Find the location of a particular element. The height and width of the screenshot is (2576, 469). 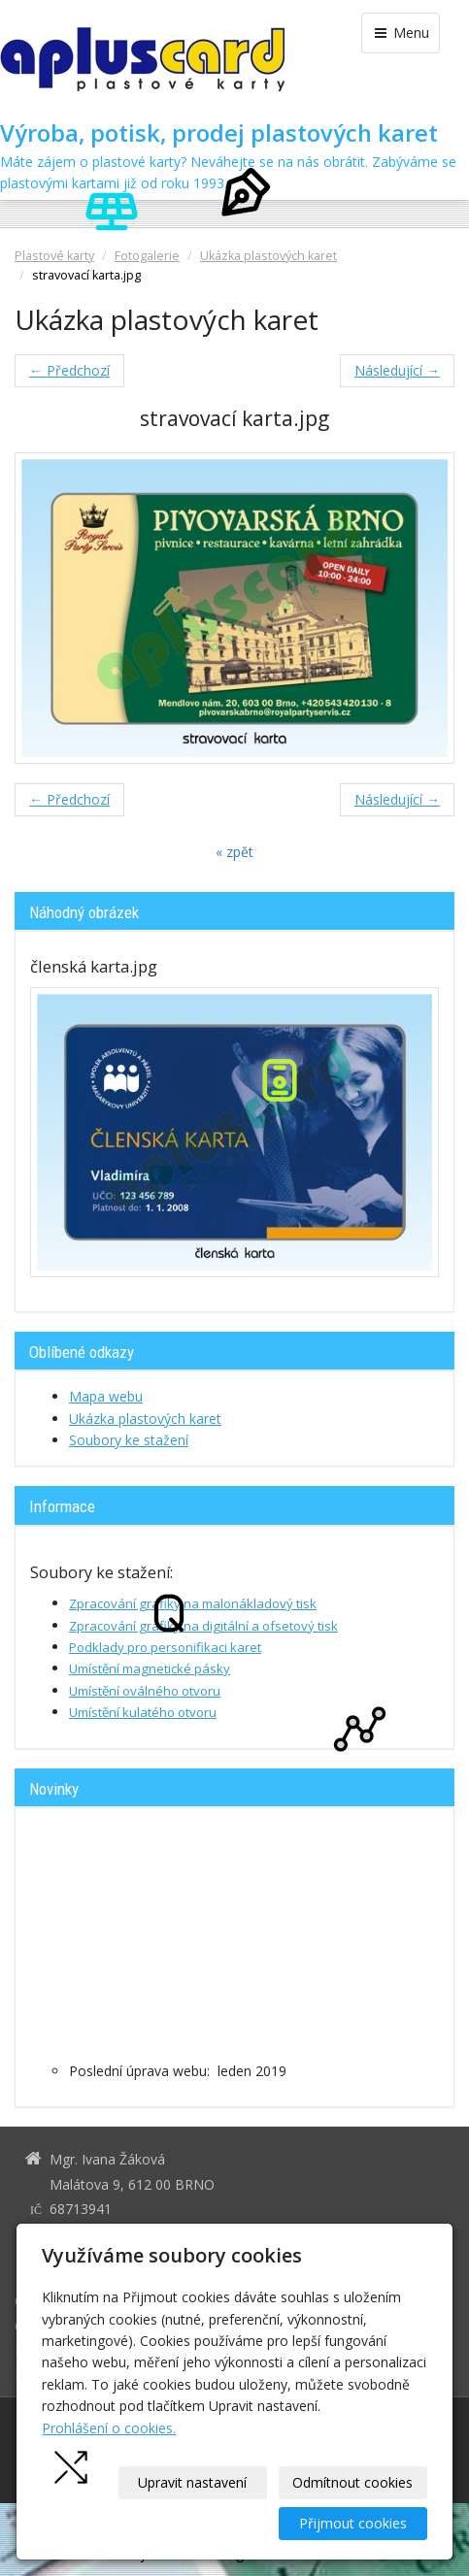

view connected data points or nodes is located at coordinates (359, 1729).